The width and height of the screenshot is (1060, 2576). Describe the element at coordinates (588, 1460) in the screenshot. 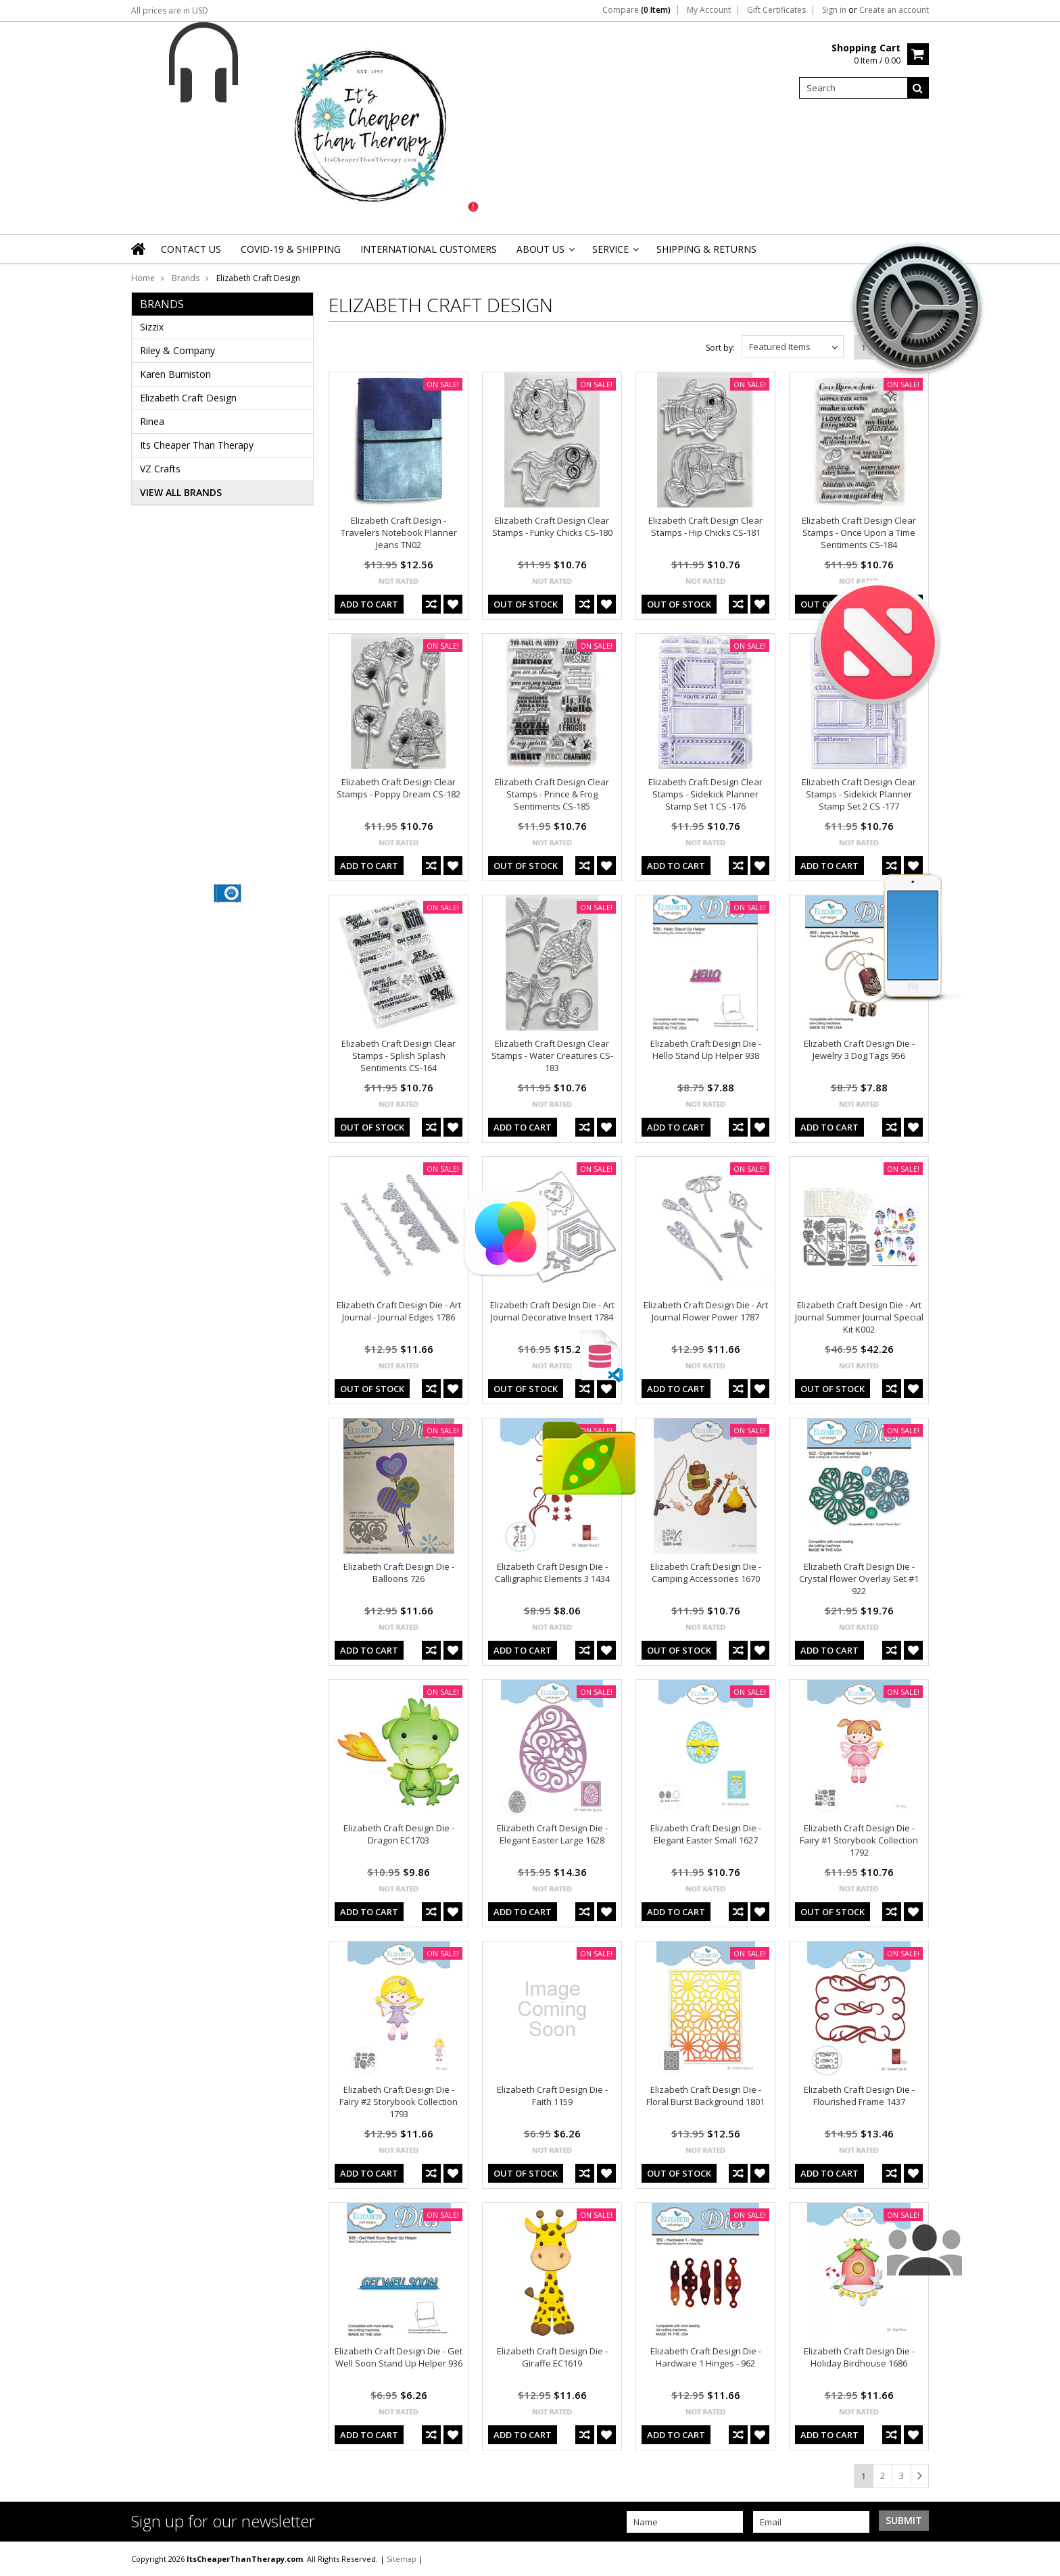

I see `open peazip compressed files folder` at that location.